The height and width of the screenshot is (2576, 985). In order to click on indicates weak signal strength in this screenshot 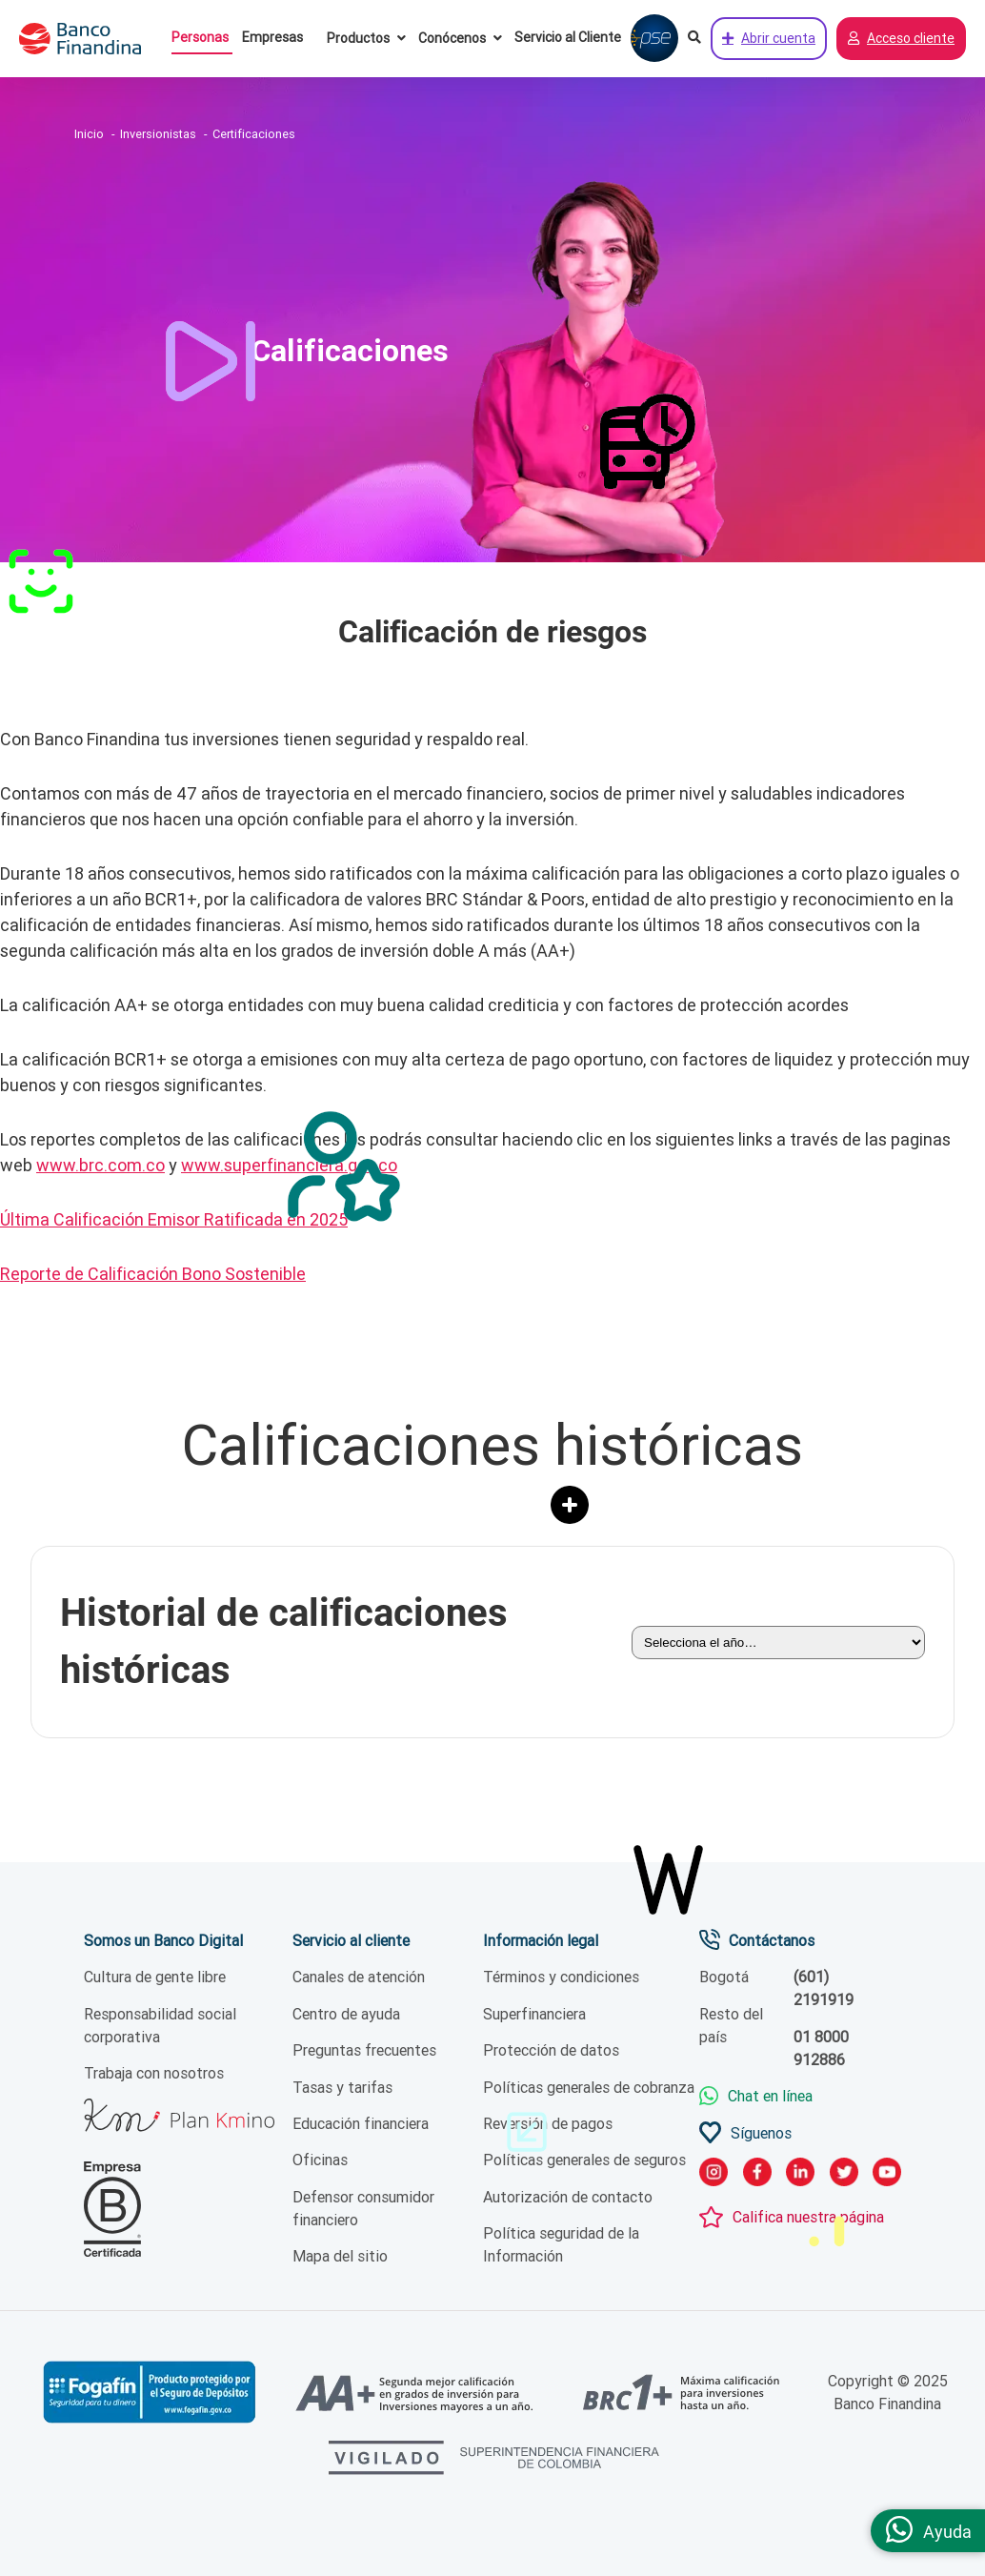, I will do `click(864, 2201)`.